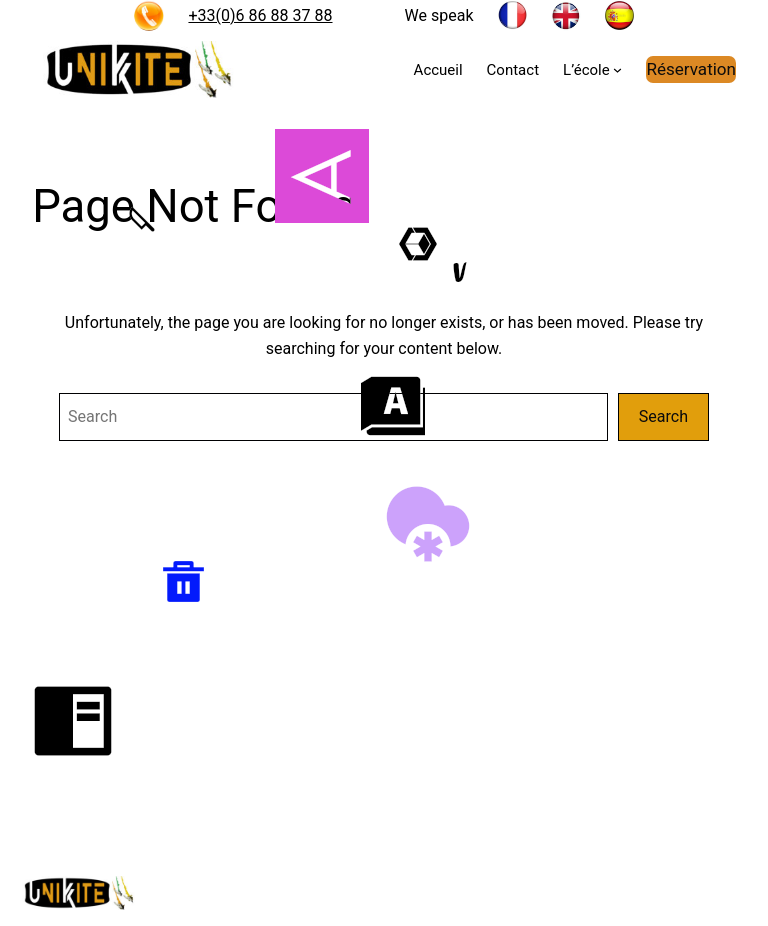  What do you see at coordinates (183, 581) in the screenshot?
I see `delete selected item` at bounding box center [183, 581].